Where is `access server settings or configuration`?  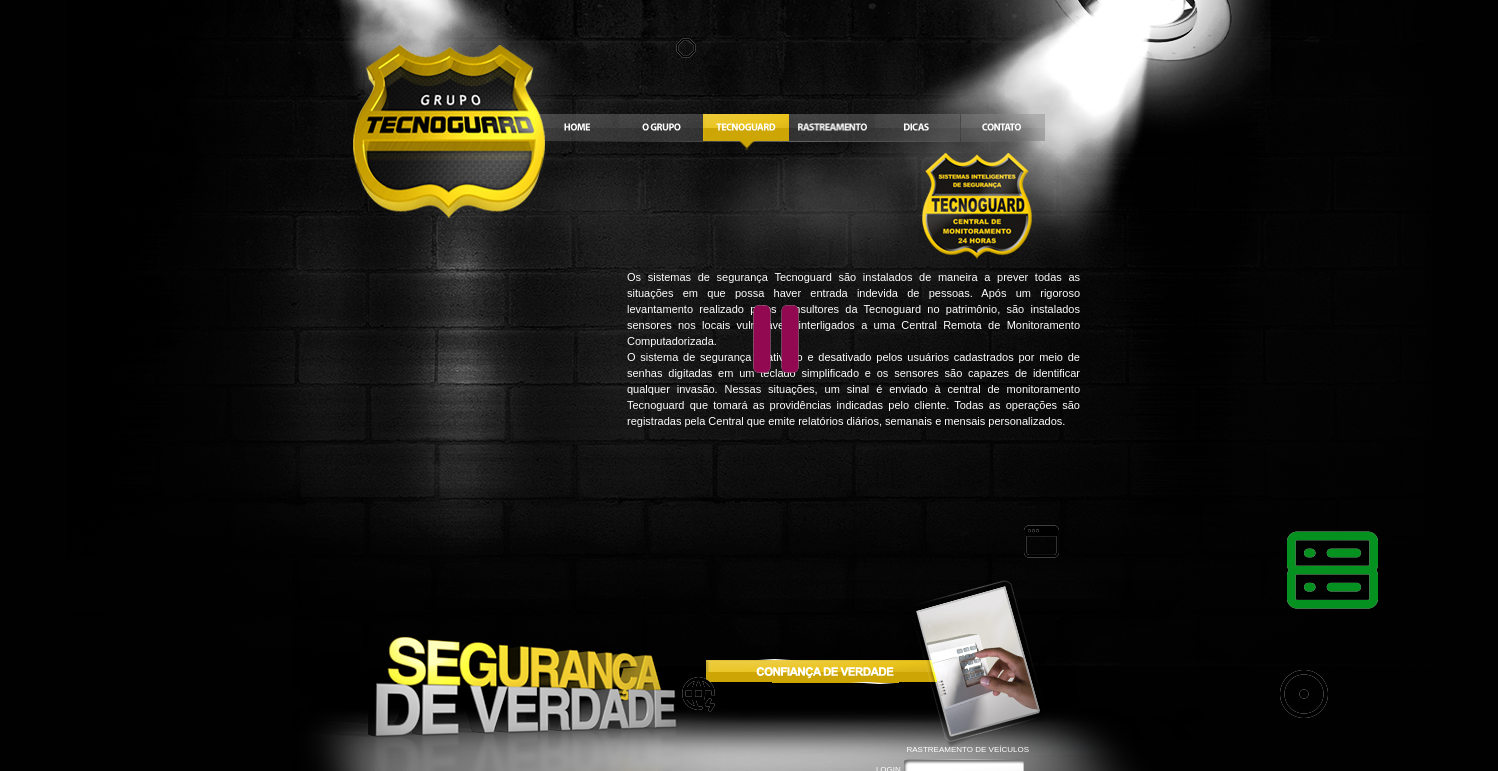
access server settings or configuration is located at coordinates (1332, 571).